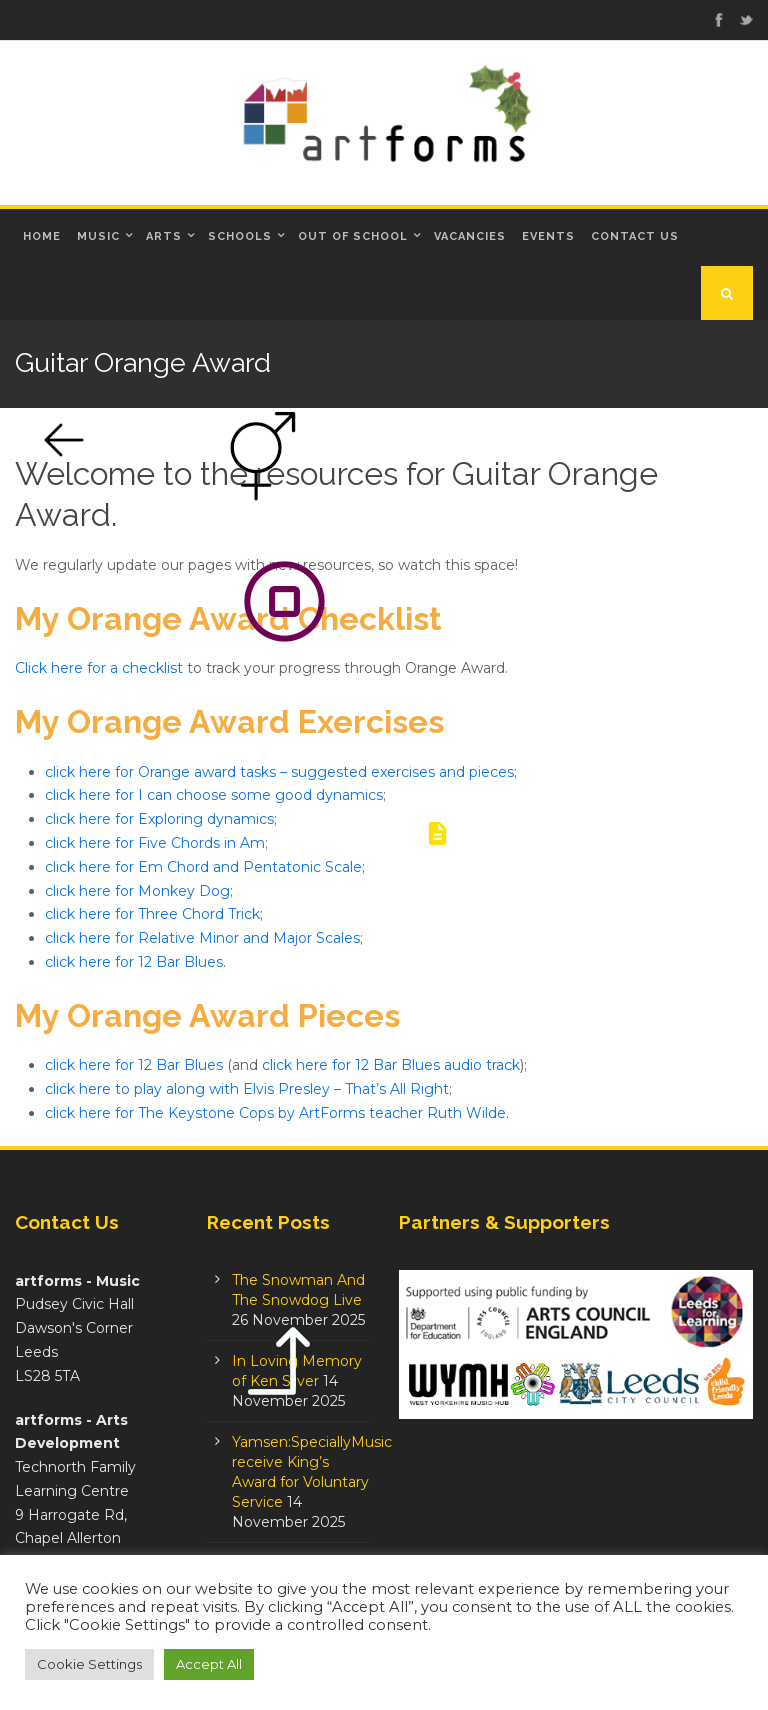 The width and height of the screenshot is (768, 1710). I want to click on go back to the previous screen, so click(64, 440).